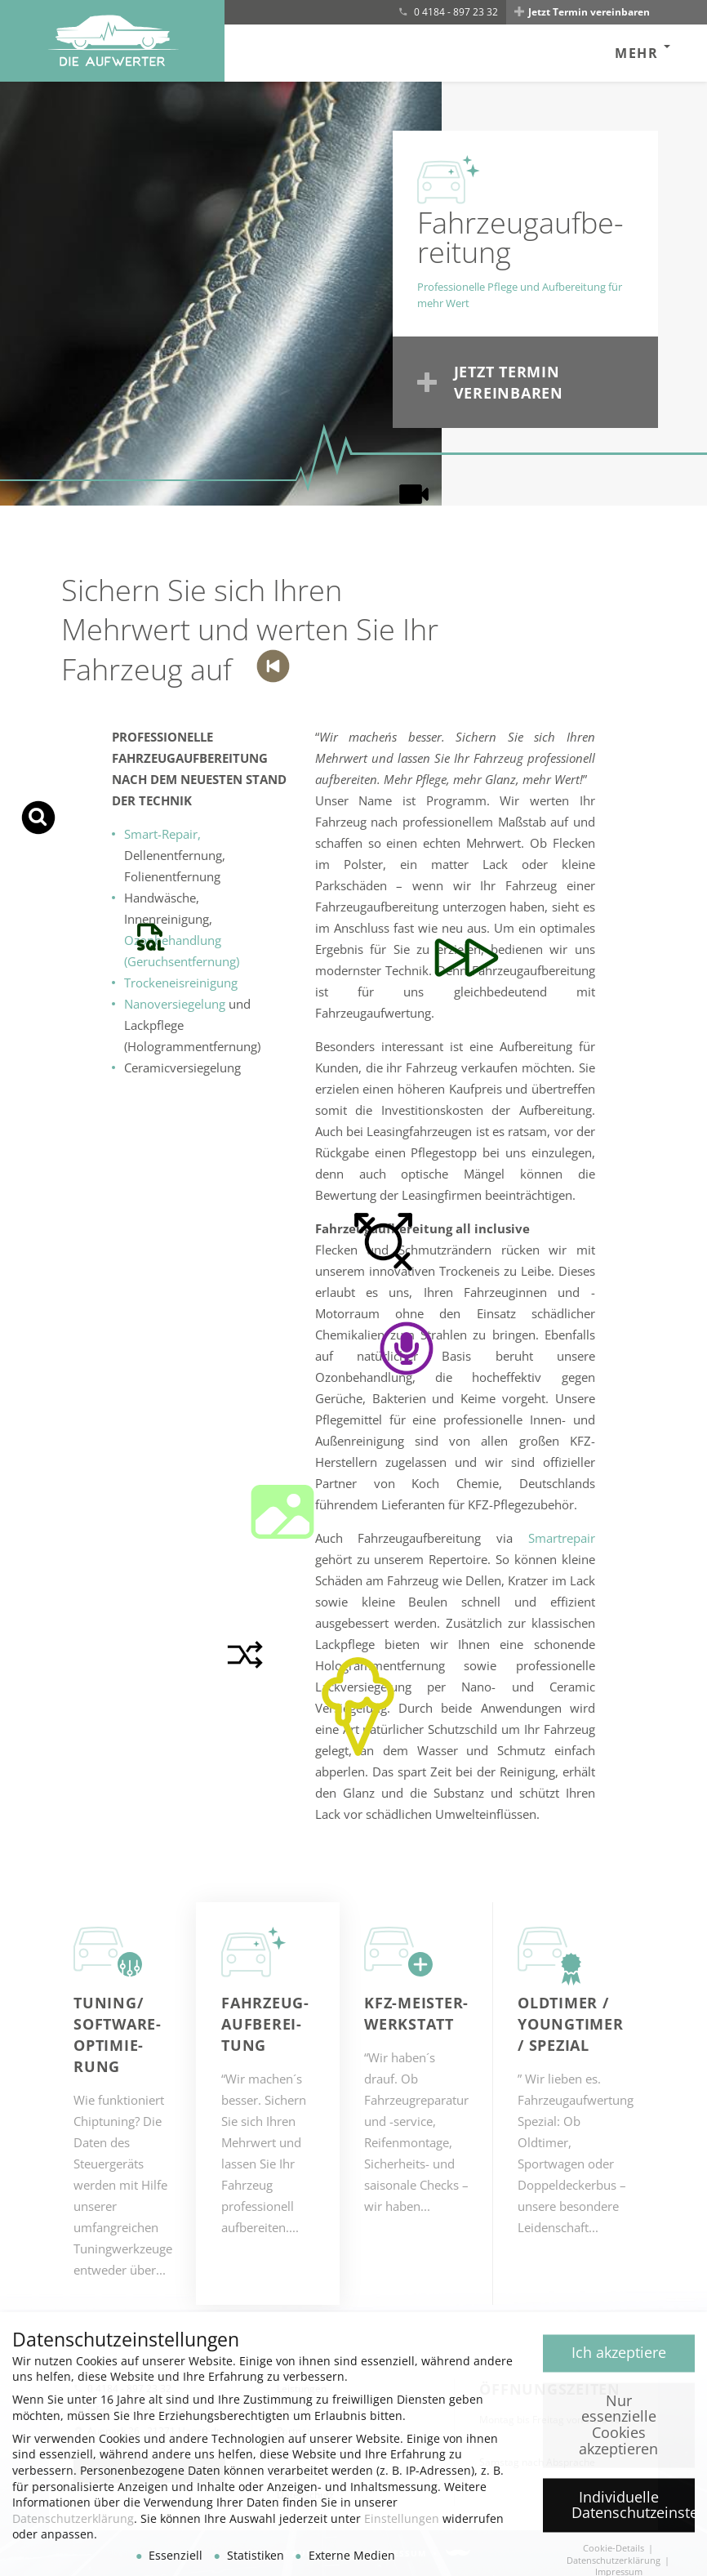  Describe the element at coordinates (282, 1512) in the screenshot. I see `view image or photo` at that location.